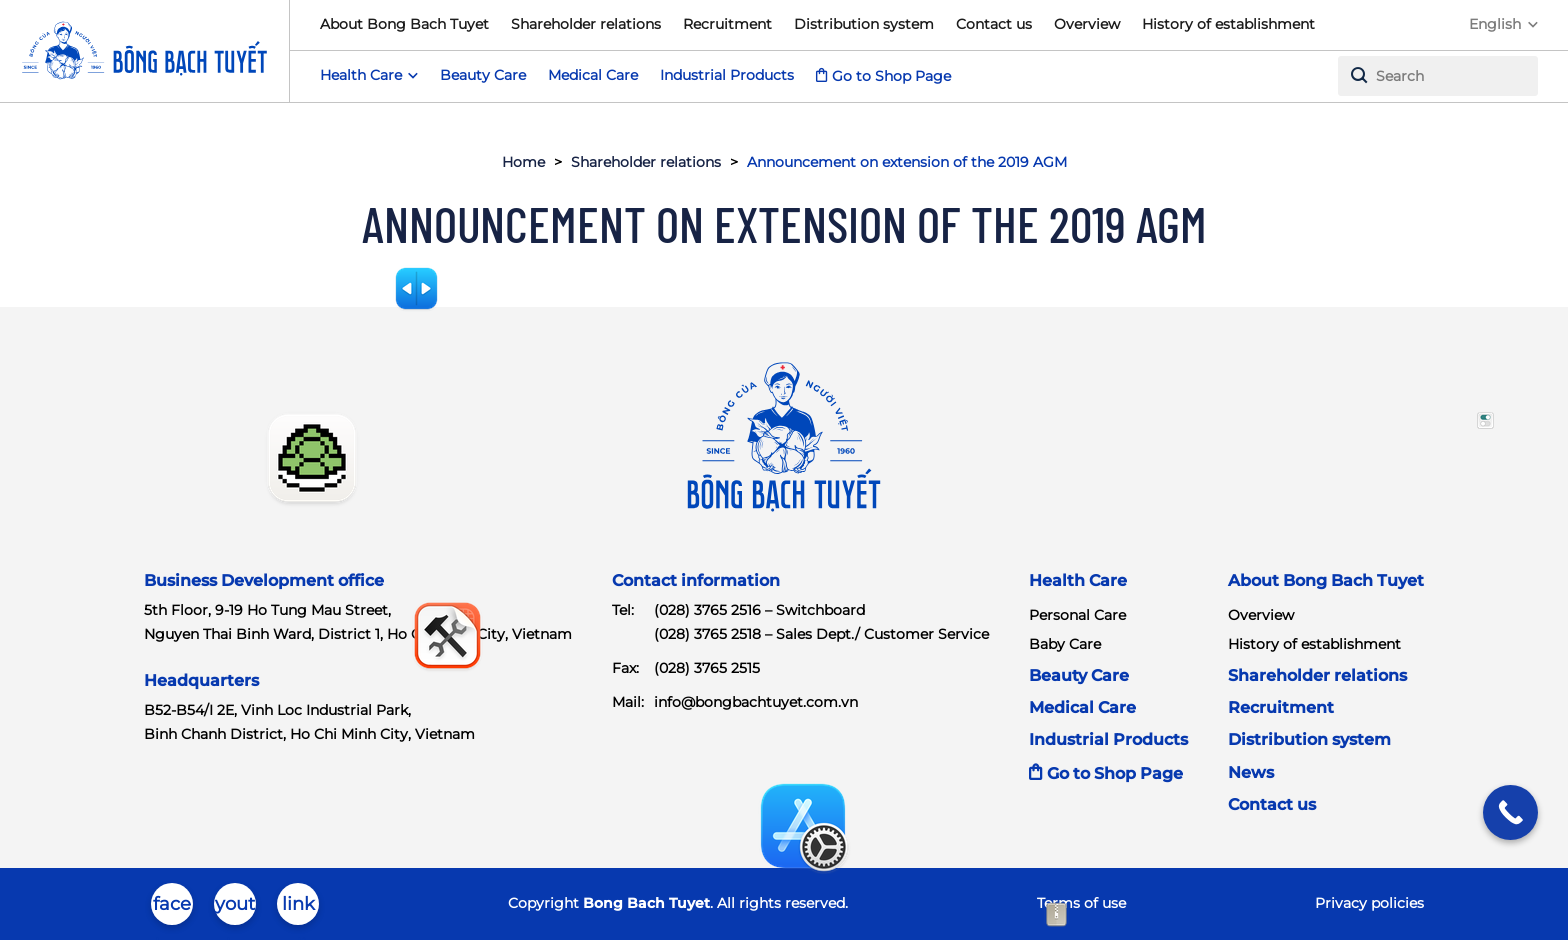  What do you see at coordinates (447, 635) in the screenshot?
I see `open pdf mix tool app` at bounding box center [447, 635].